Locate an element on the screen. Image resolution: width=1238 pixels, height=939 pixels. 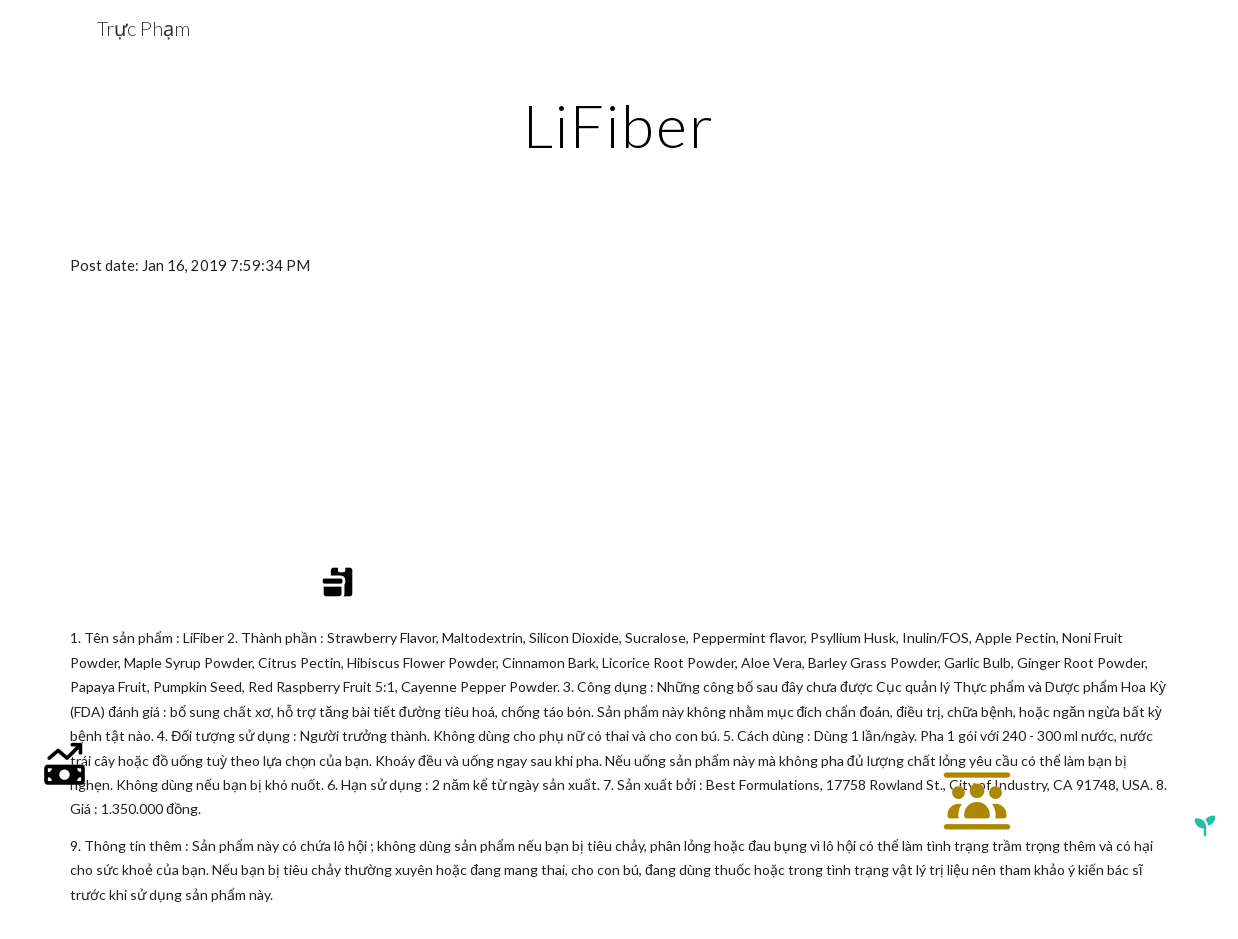
view team members or user directory is located at coordinates (977, 800).